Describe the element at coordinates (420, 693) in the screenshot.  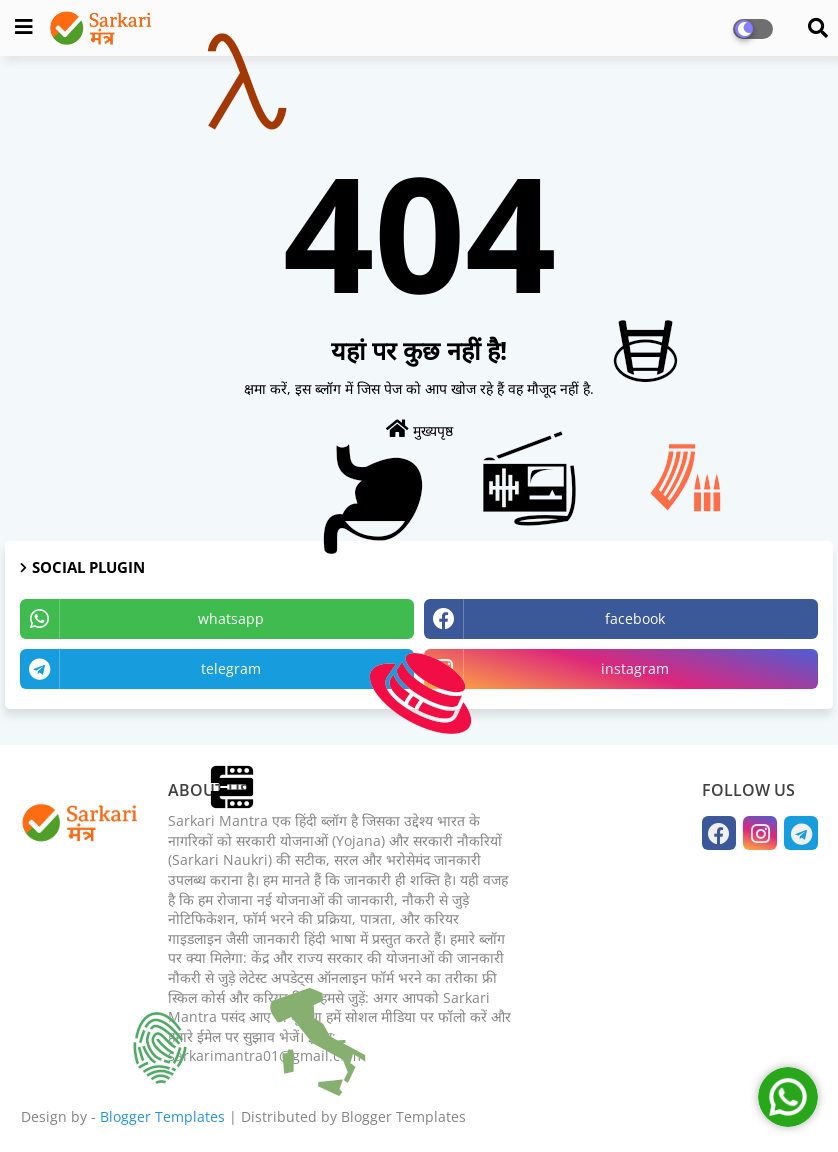
I see `select a hat accessory for your character` at that location.